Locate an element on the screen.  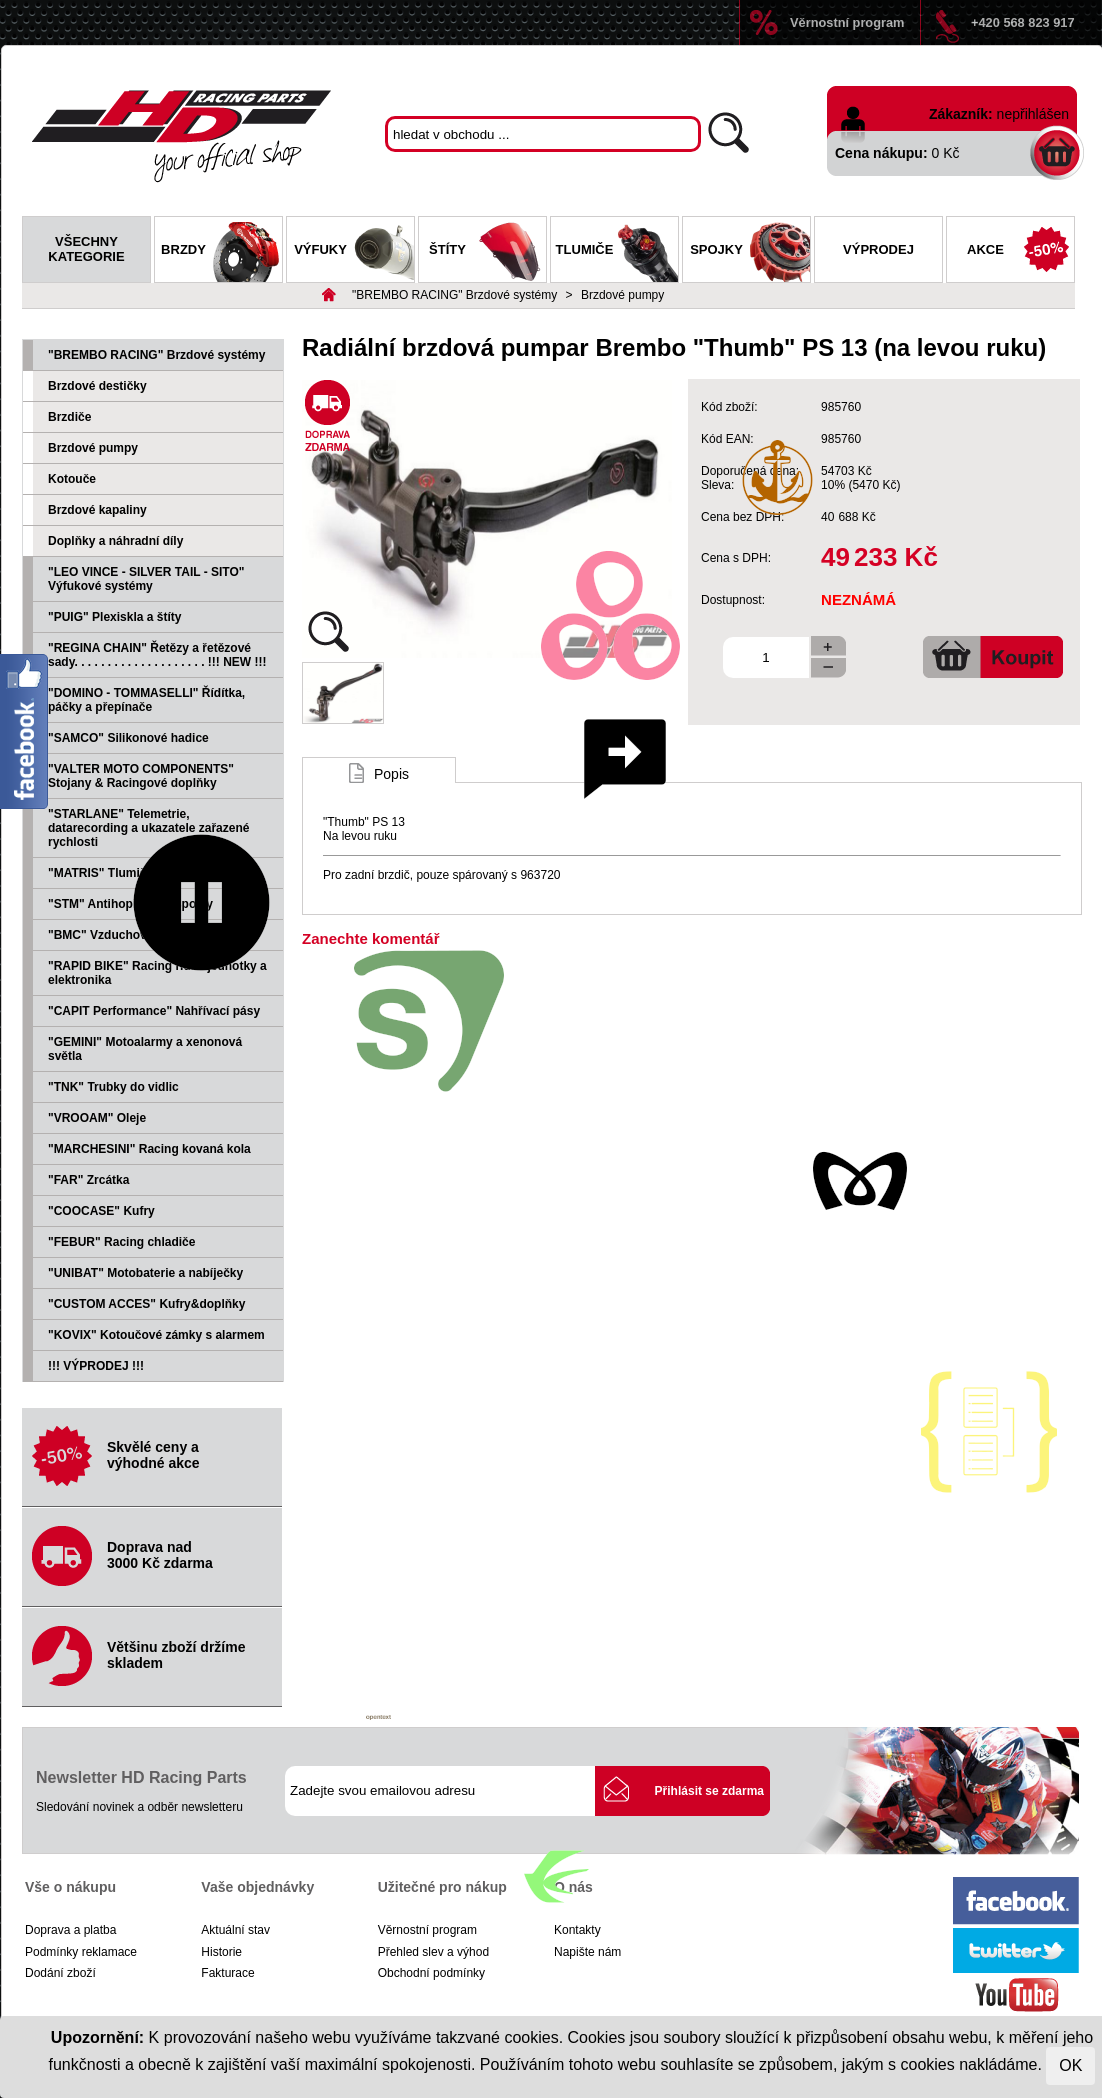
TypeORM logo - an object-relational mapping framework for TypeScript/JavaScript is located at coordinates (989, 1432).